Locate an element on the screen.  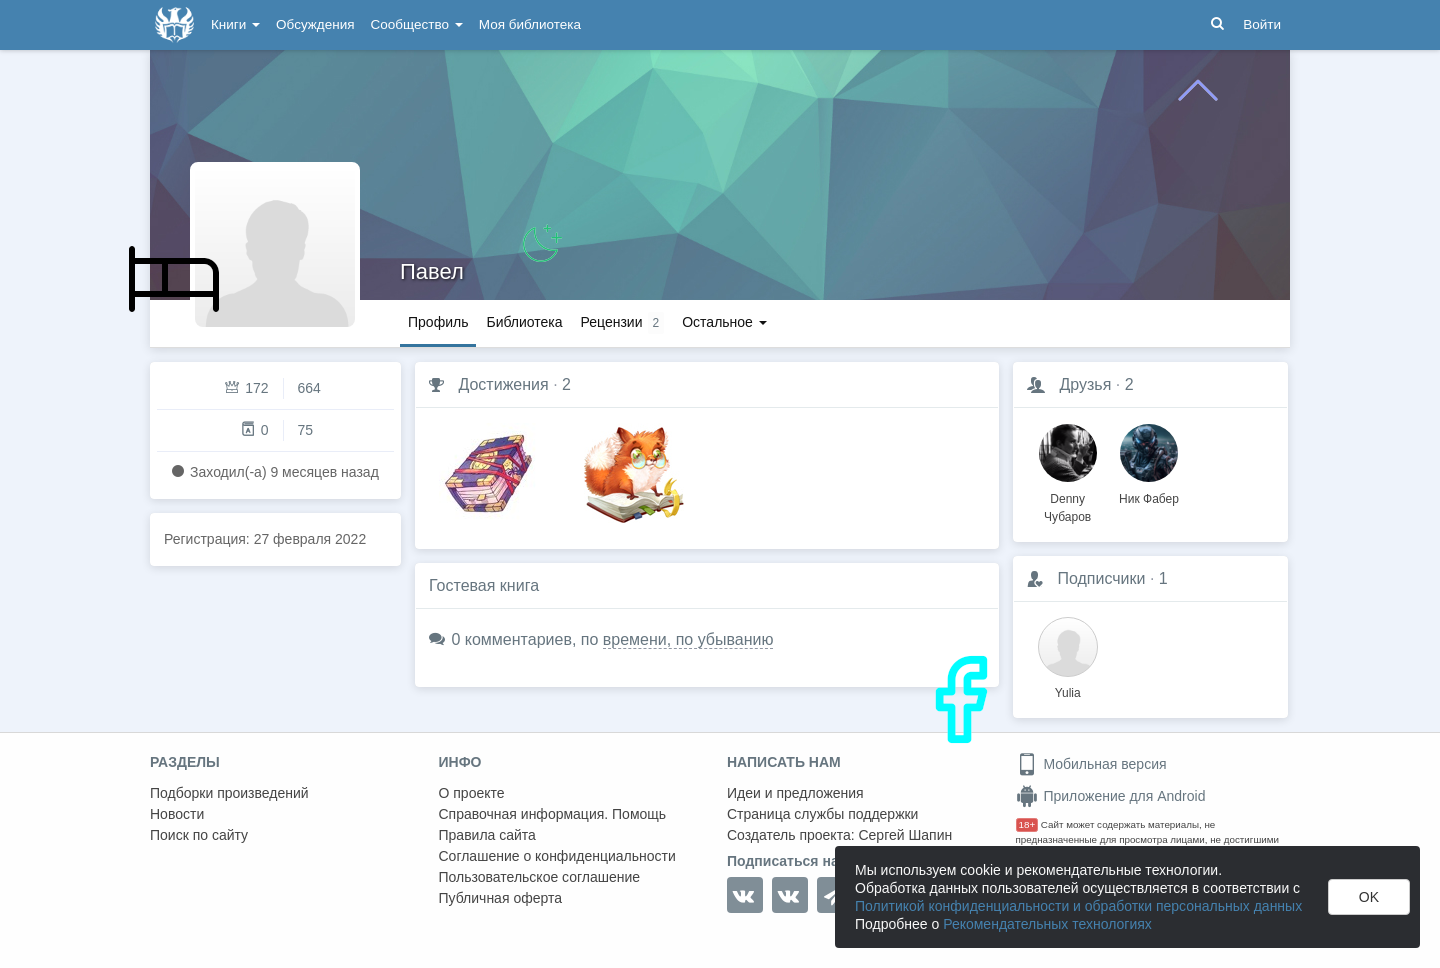
view accommodation or hotel options is located at coordinates (171, 279).